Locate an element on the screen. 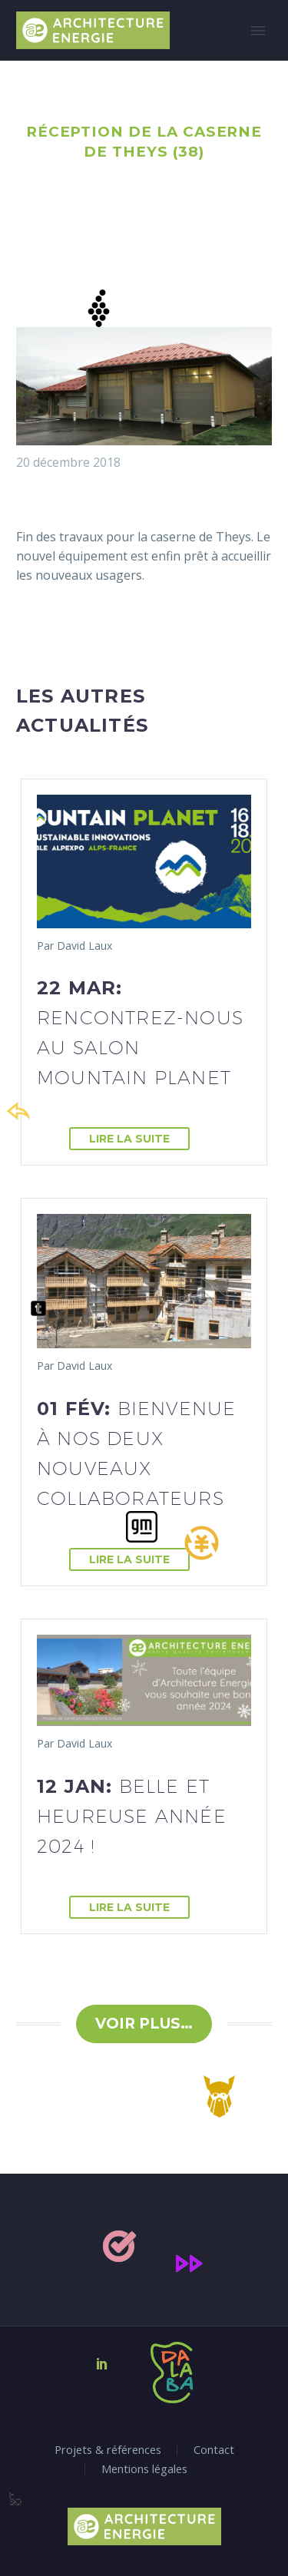  national grid company logo is located at coordinates (162, 410).